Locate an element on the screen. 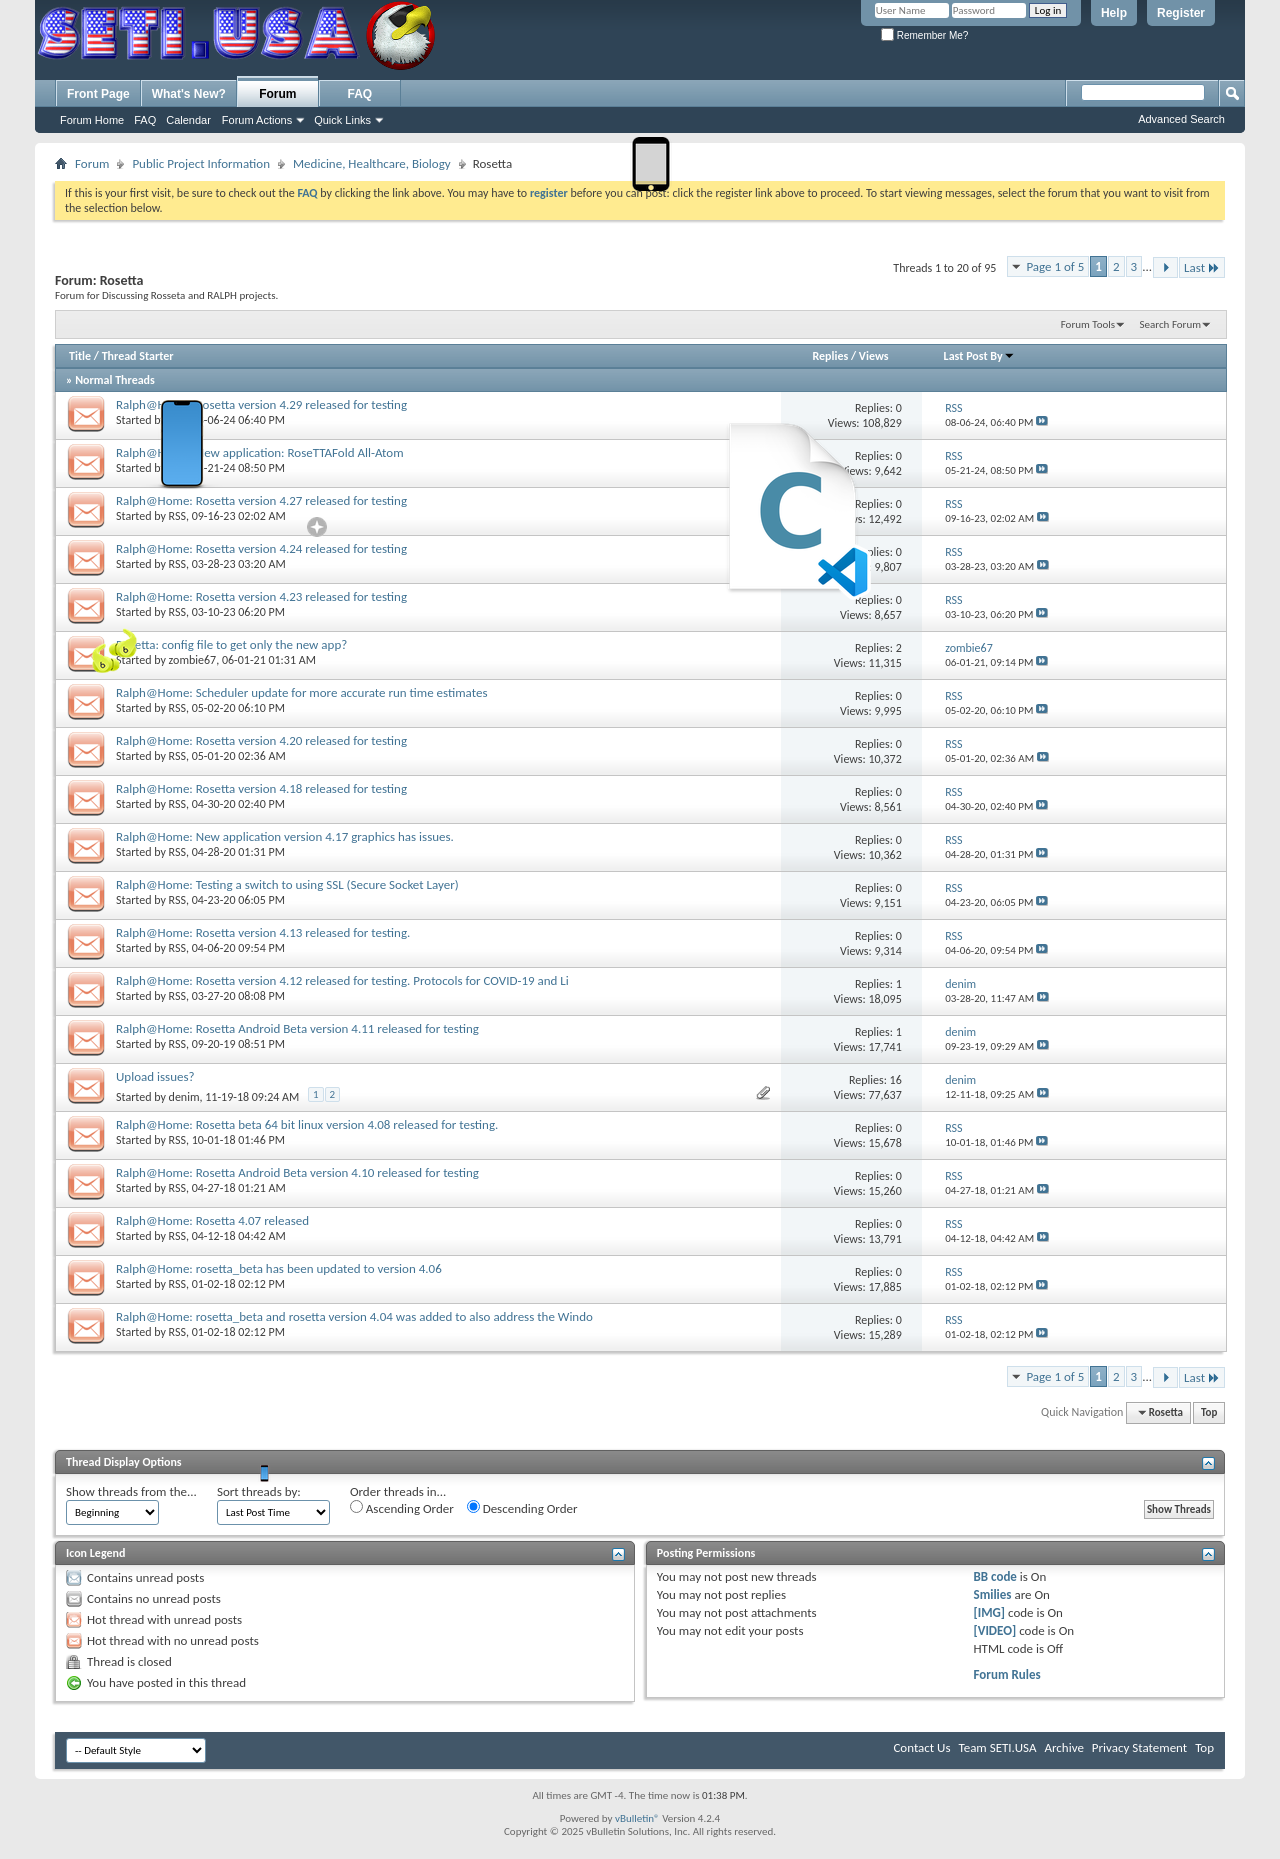 This screenshot has height=1859, width=1280. iPhone 8 device connected to your Mac is located at coordinates (264, 1473).